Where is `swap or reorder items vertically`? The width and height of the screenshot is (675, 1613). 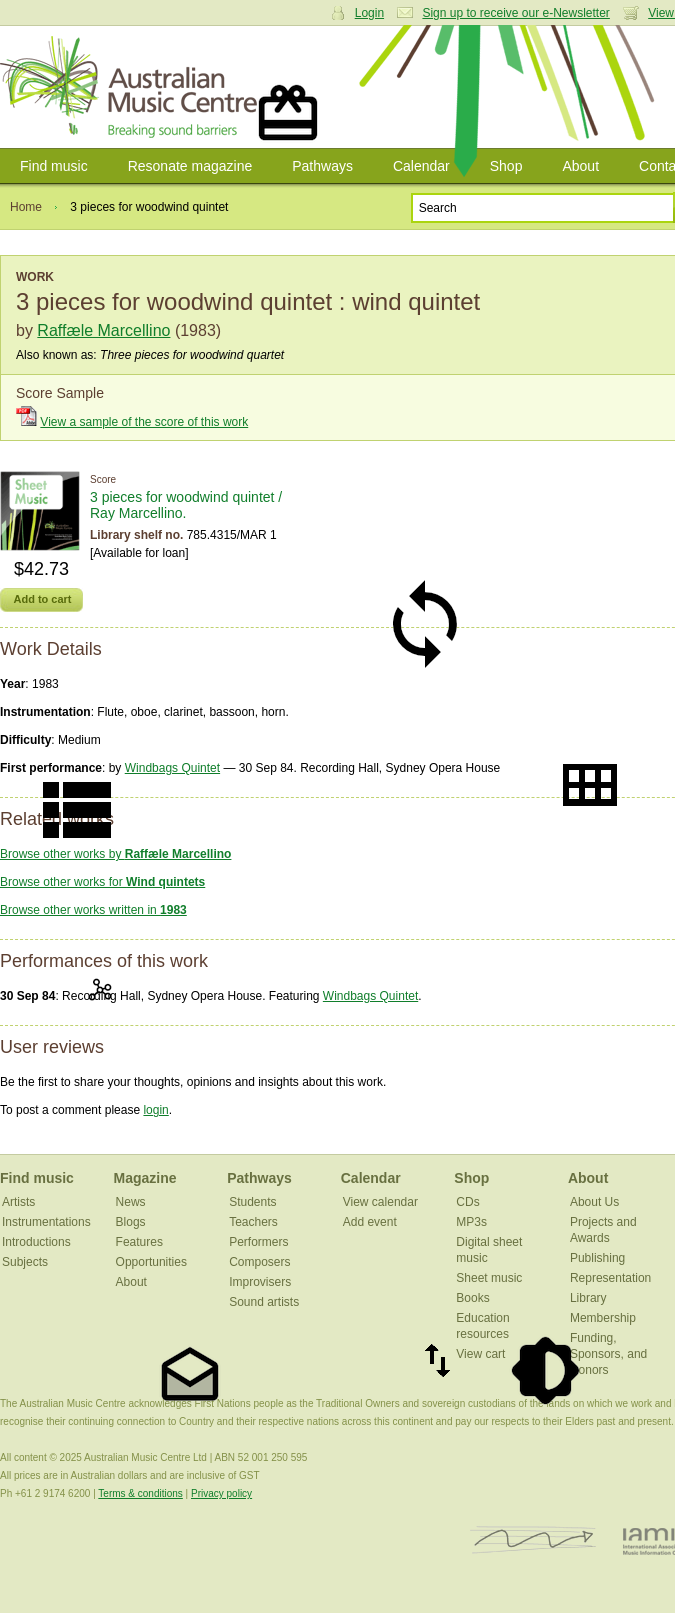 swap or reorder items vertically is located at coordinates (437, 1360).